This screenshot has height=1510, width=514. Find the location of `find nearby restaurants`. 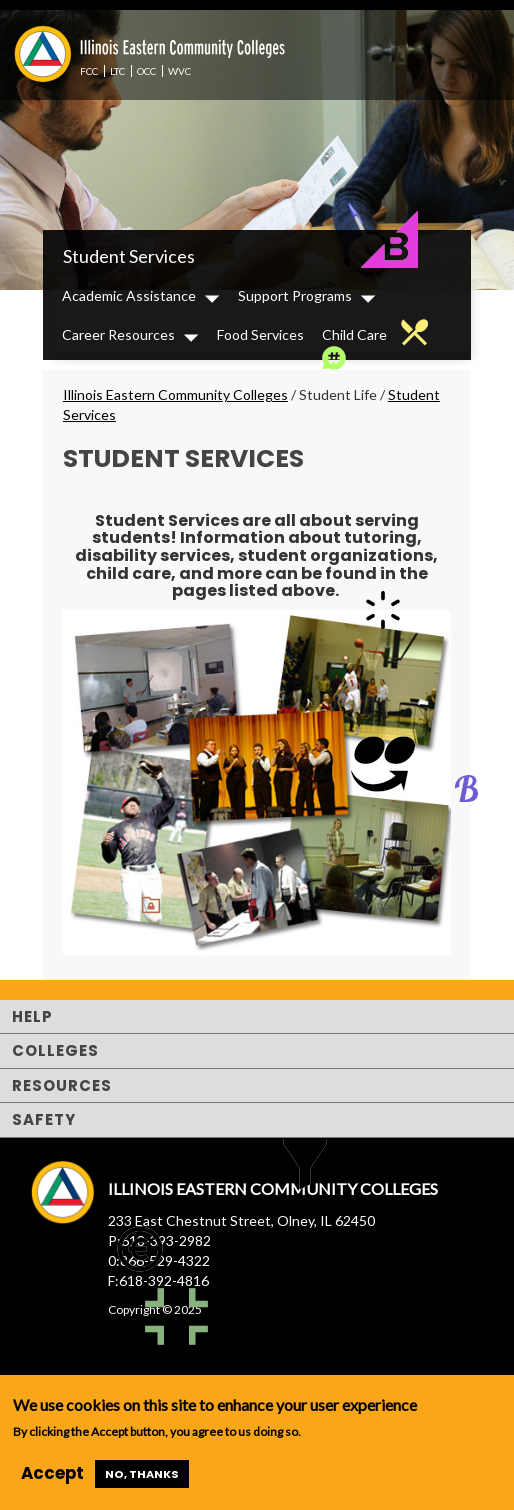

find nearby restaurants is located at coordinates (414, 331).